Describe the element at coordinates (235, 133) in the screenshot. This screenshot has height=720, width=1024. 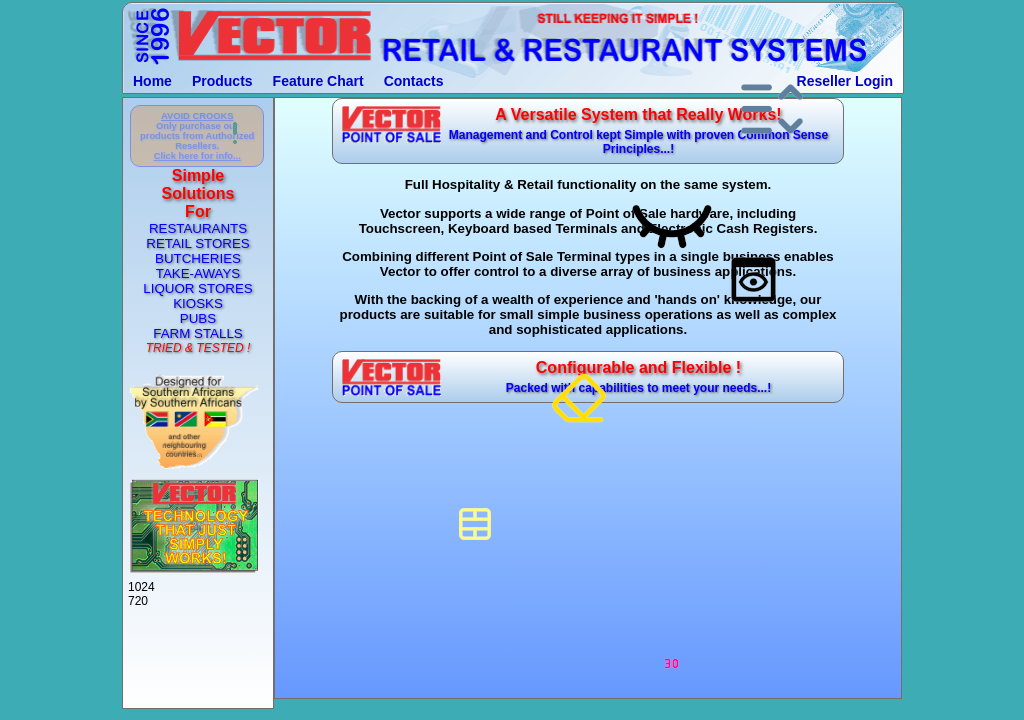
I see `indicates a warning or alert requiring attention` at that location.